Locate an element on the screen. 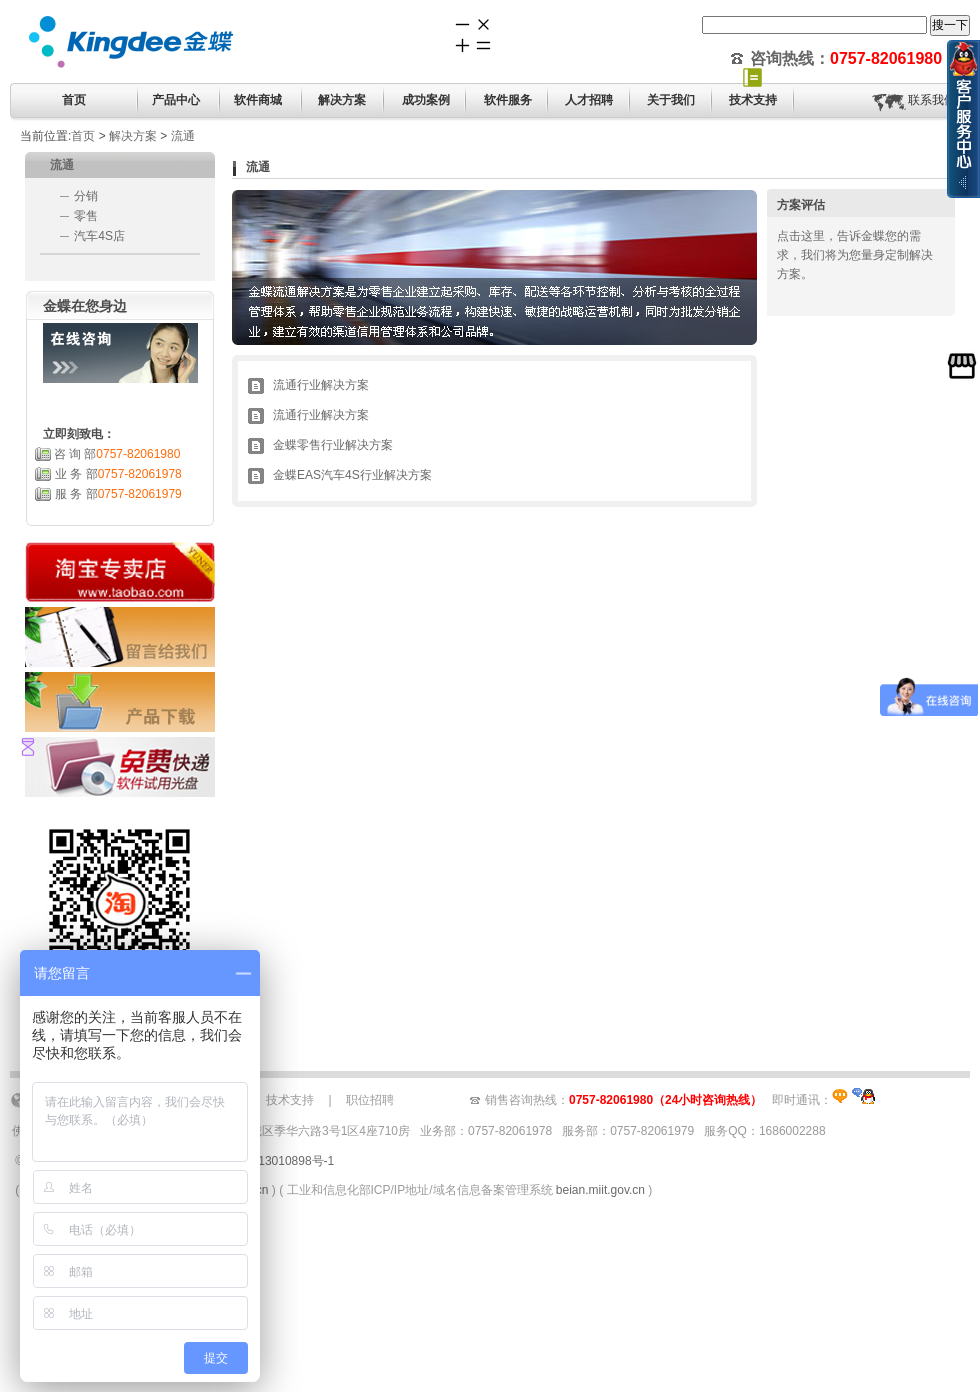 The width and height of the screenshot is (980, 1392). open your notebook or notes is located at coordinates (752, 77).